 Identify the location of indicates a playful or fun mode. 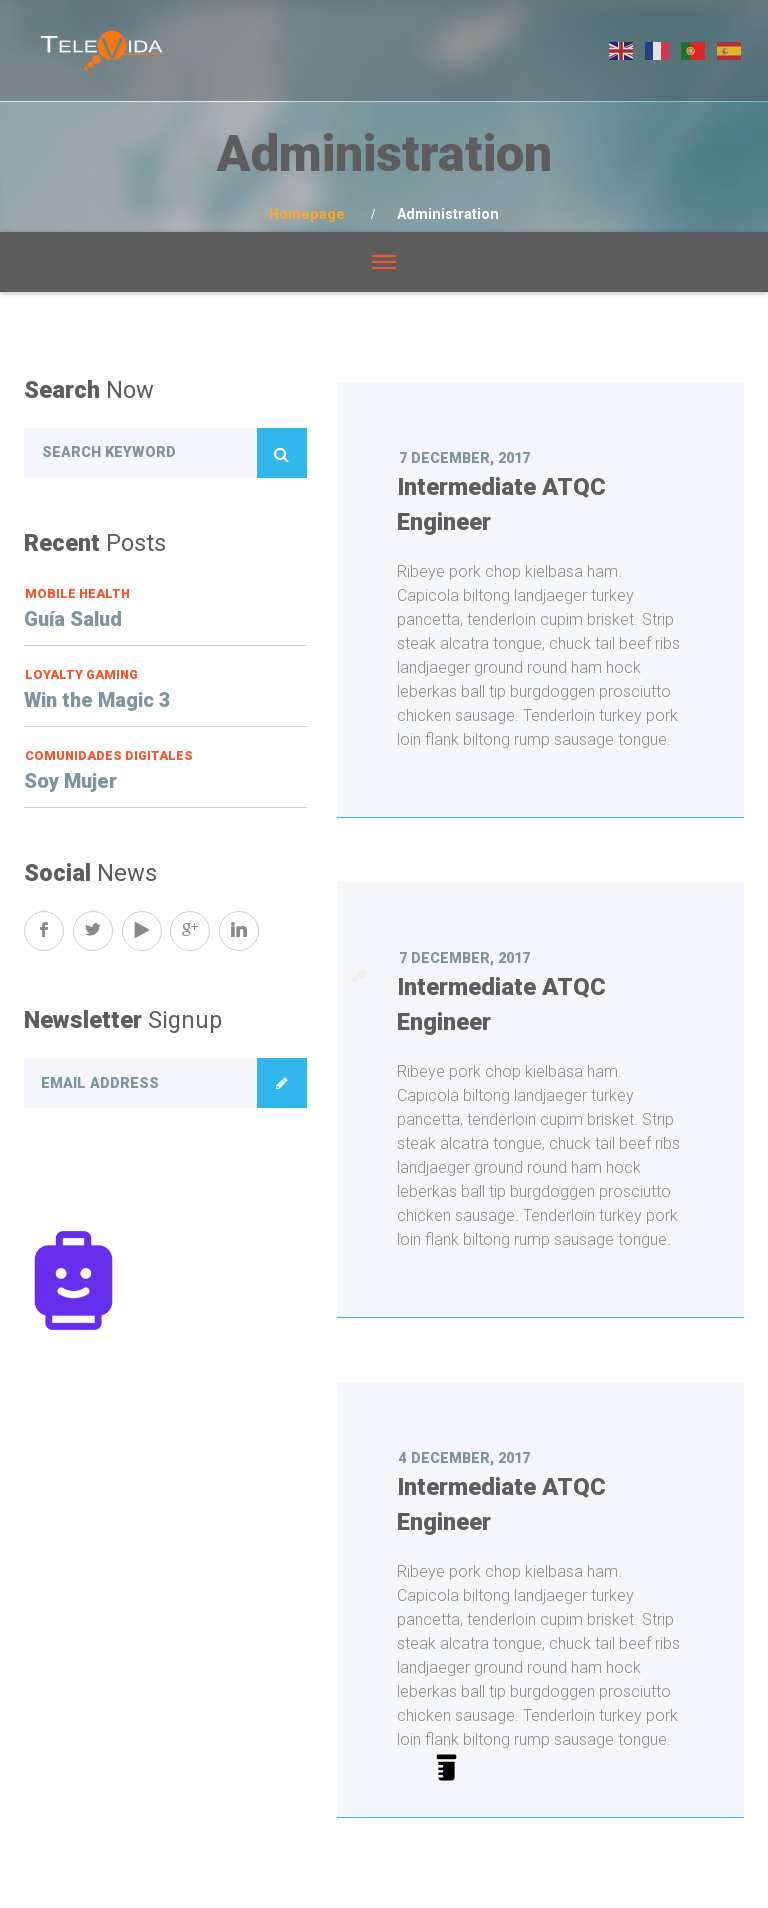
(73, 1280).